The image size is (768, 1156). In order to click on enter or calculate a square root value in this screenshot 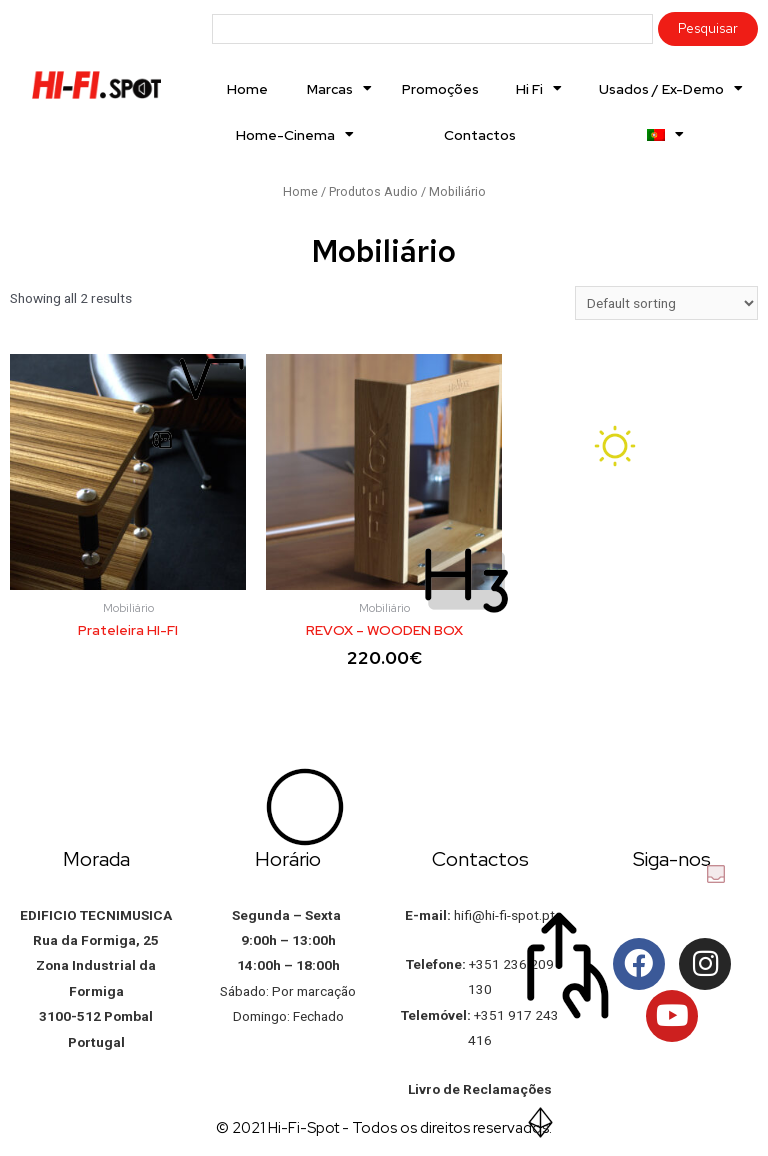, I will do `click(209, 374)`.